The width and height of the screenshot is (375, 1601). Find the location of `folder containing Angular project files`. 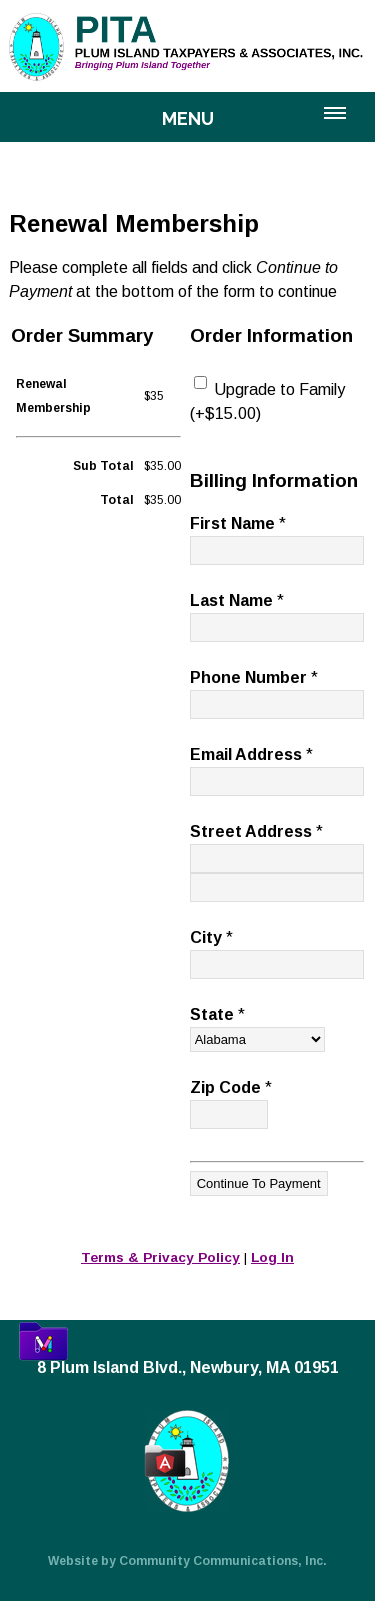

folder containing Angular project files is located at coordinates (165, 1462).